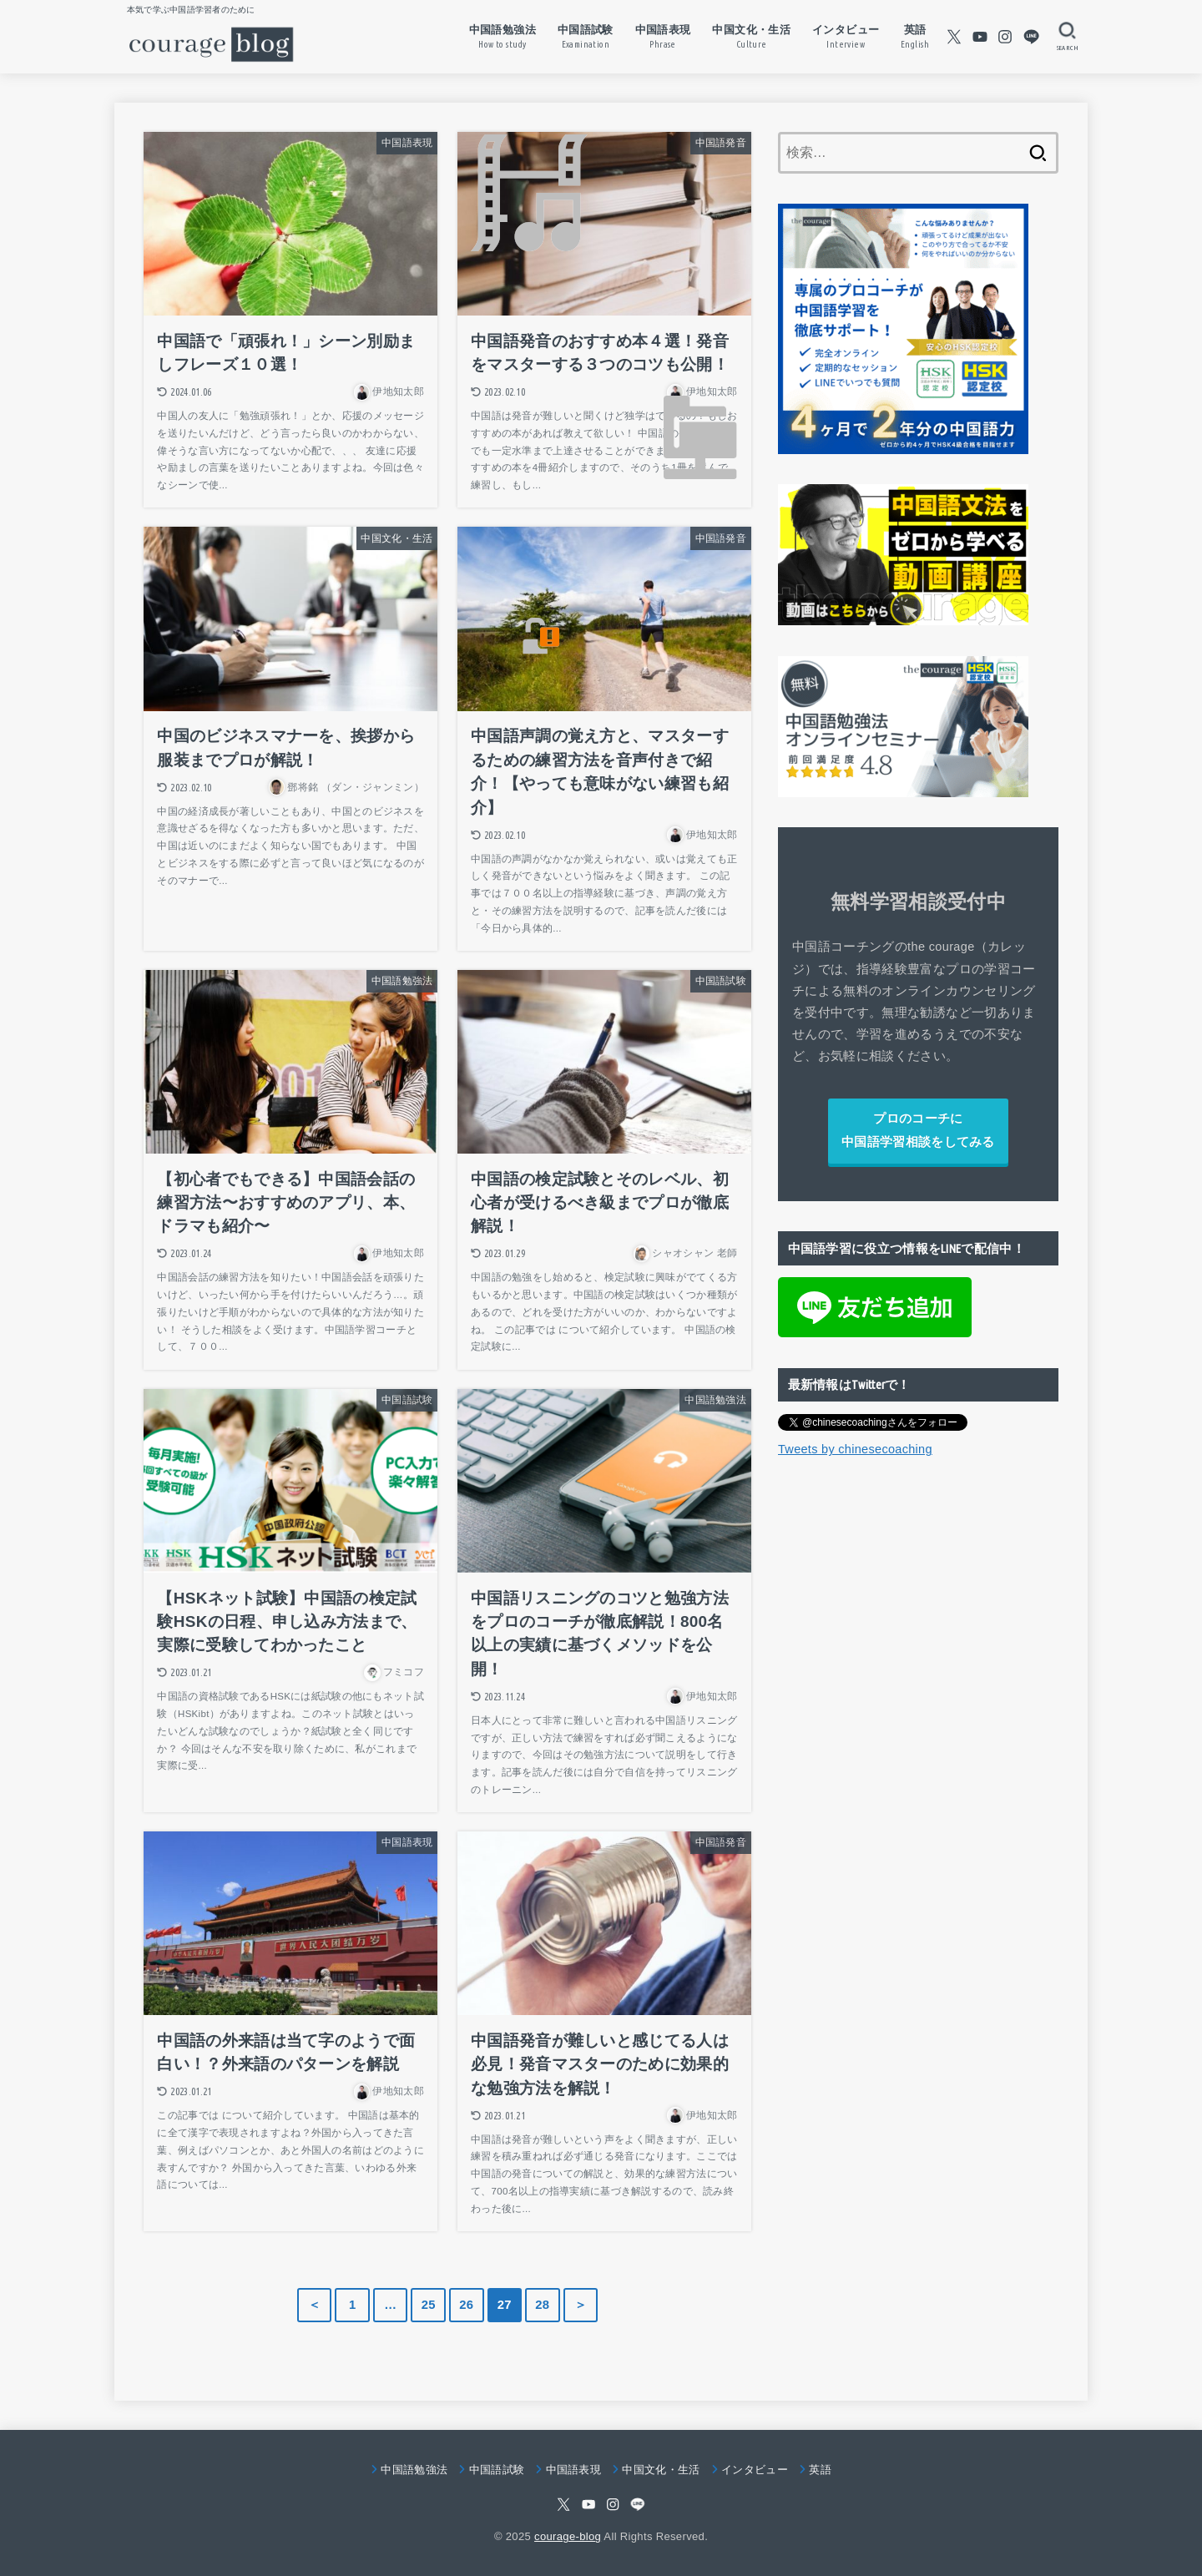  Describe the element at coordinates (529, 193) in the screenshot. I see `access multimedia applications` at that location.